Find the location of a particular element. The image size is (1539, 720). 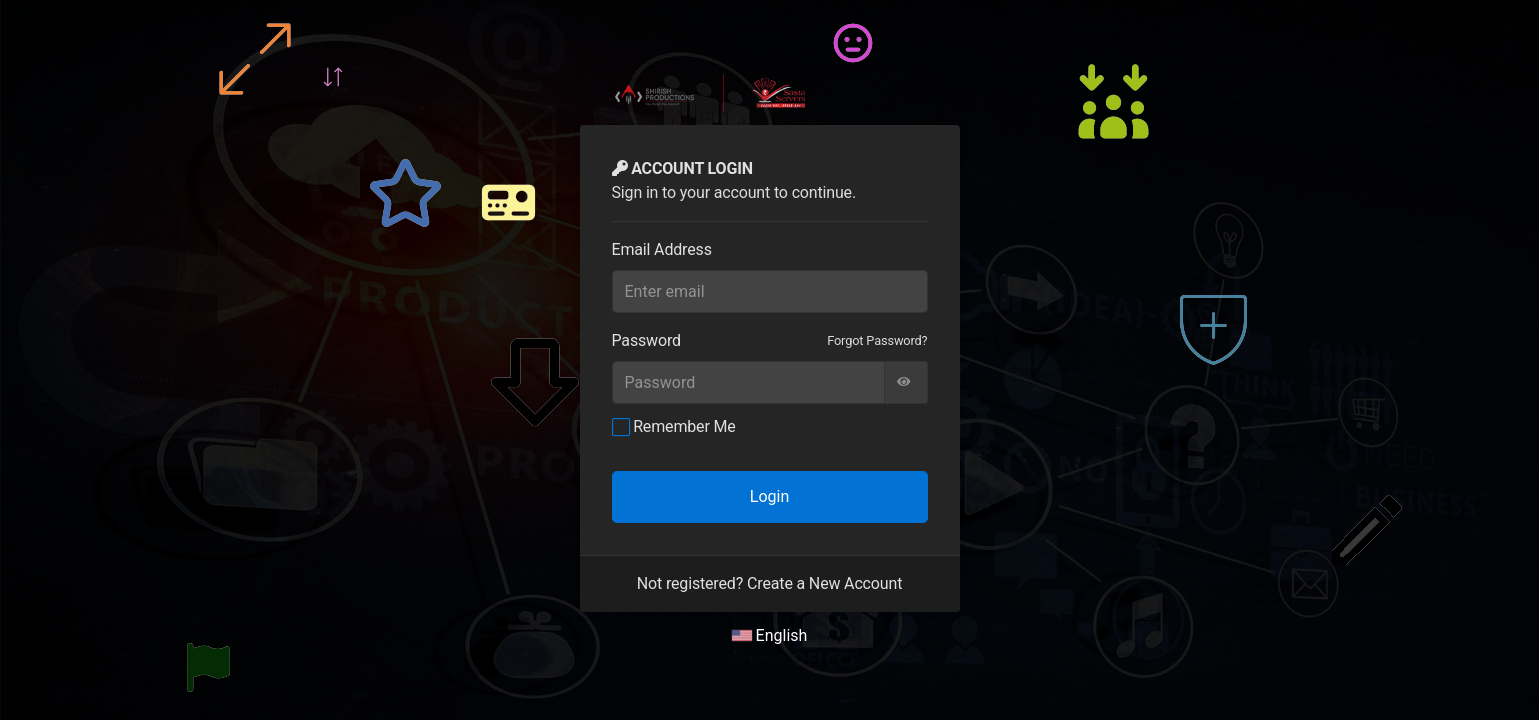

add item to favorites is located at coordinates (405, 194).